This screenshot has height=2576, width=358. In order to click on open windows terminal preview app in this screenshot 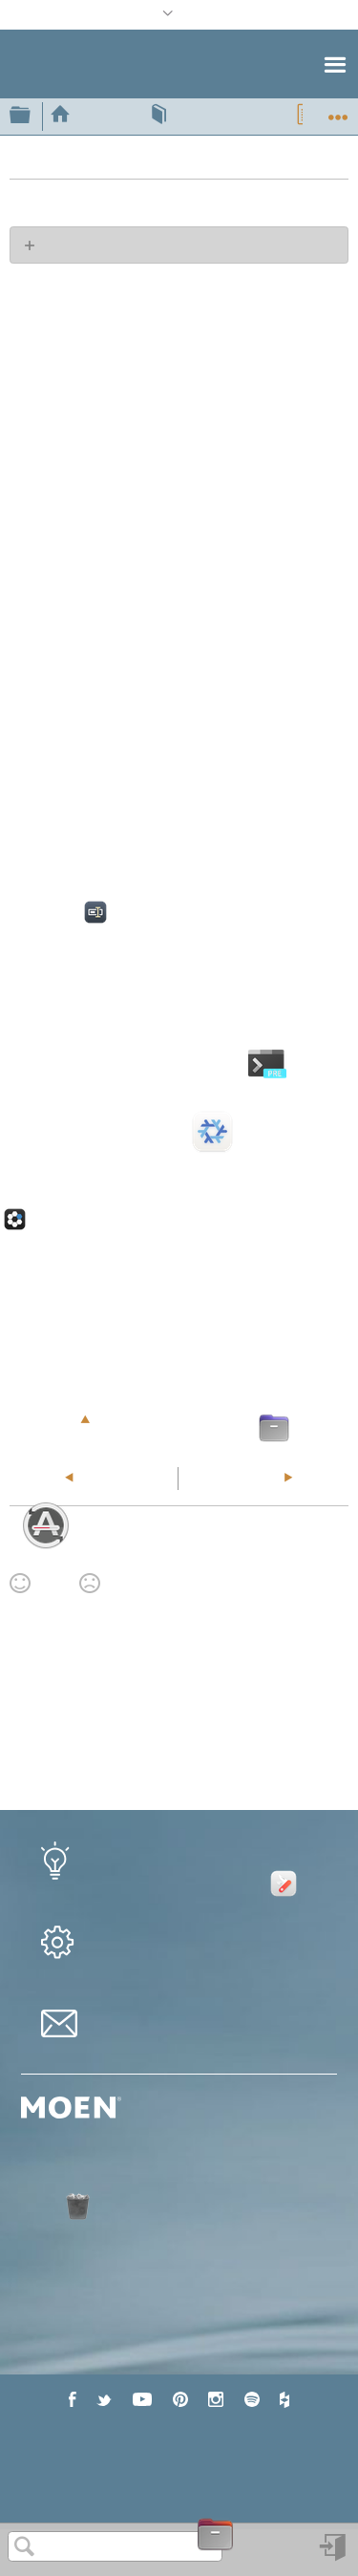, I will do `click(267, 1063)`.